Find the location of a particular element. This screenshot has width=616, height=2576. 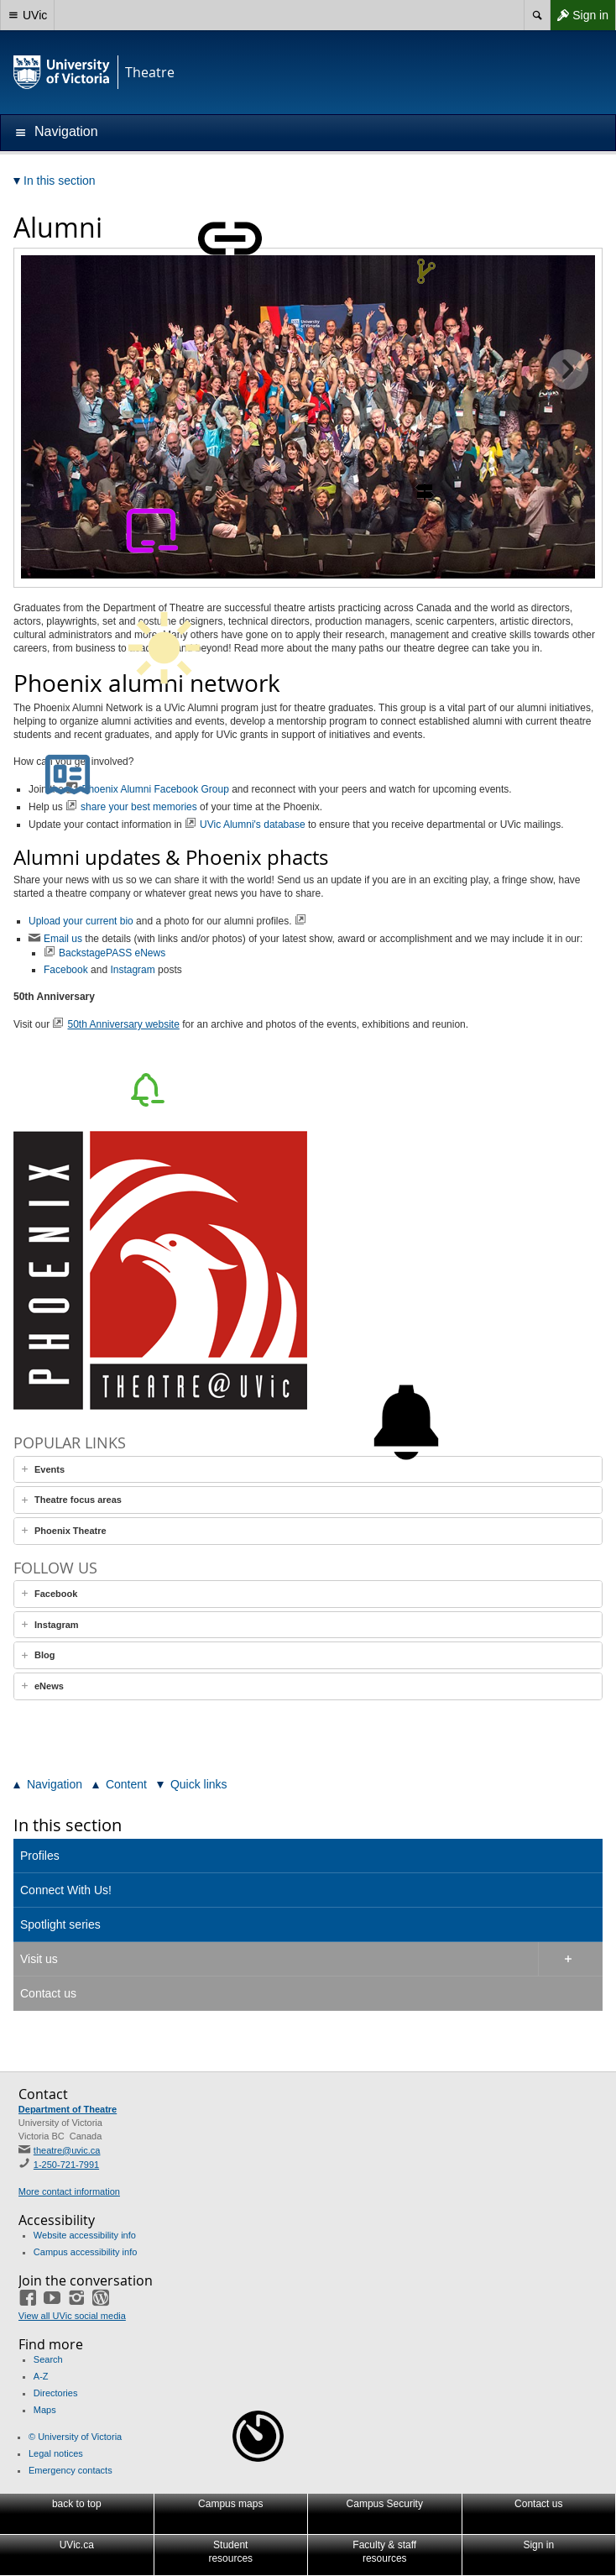

view your notifications is located at coordinates (406, 1422).